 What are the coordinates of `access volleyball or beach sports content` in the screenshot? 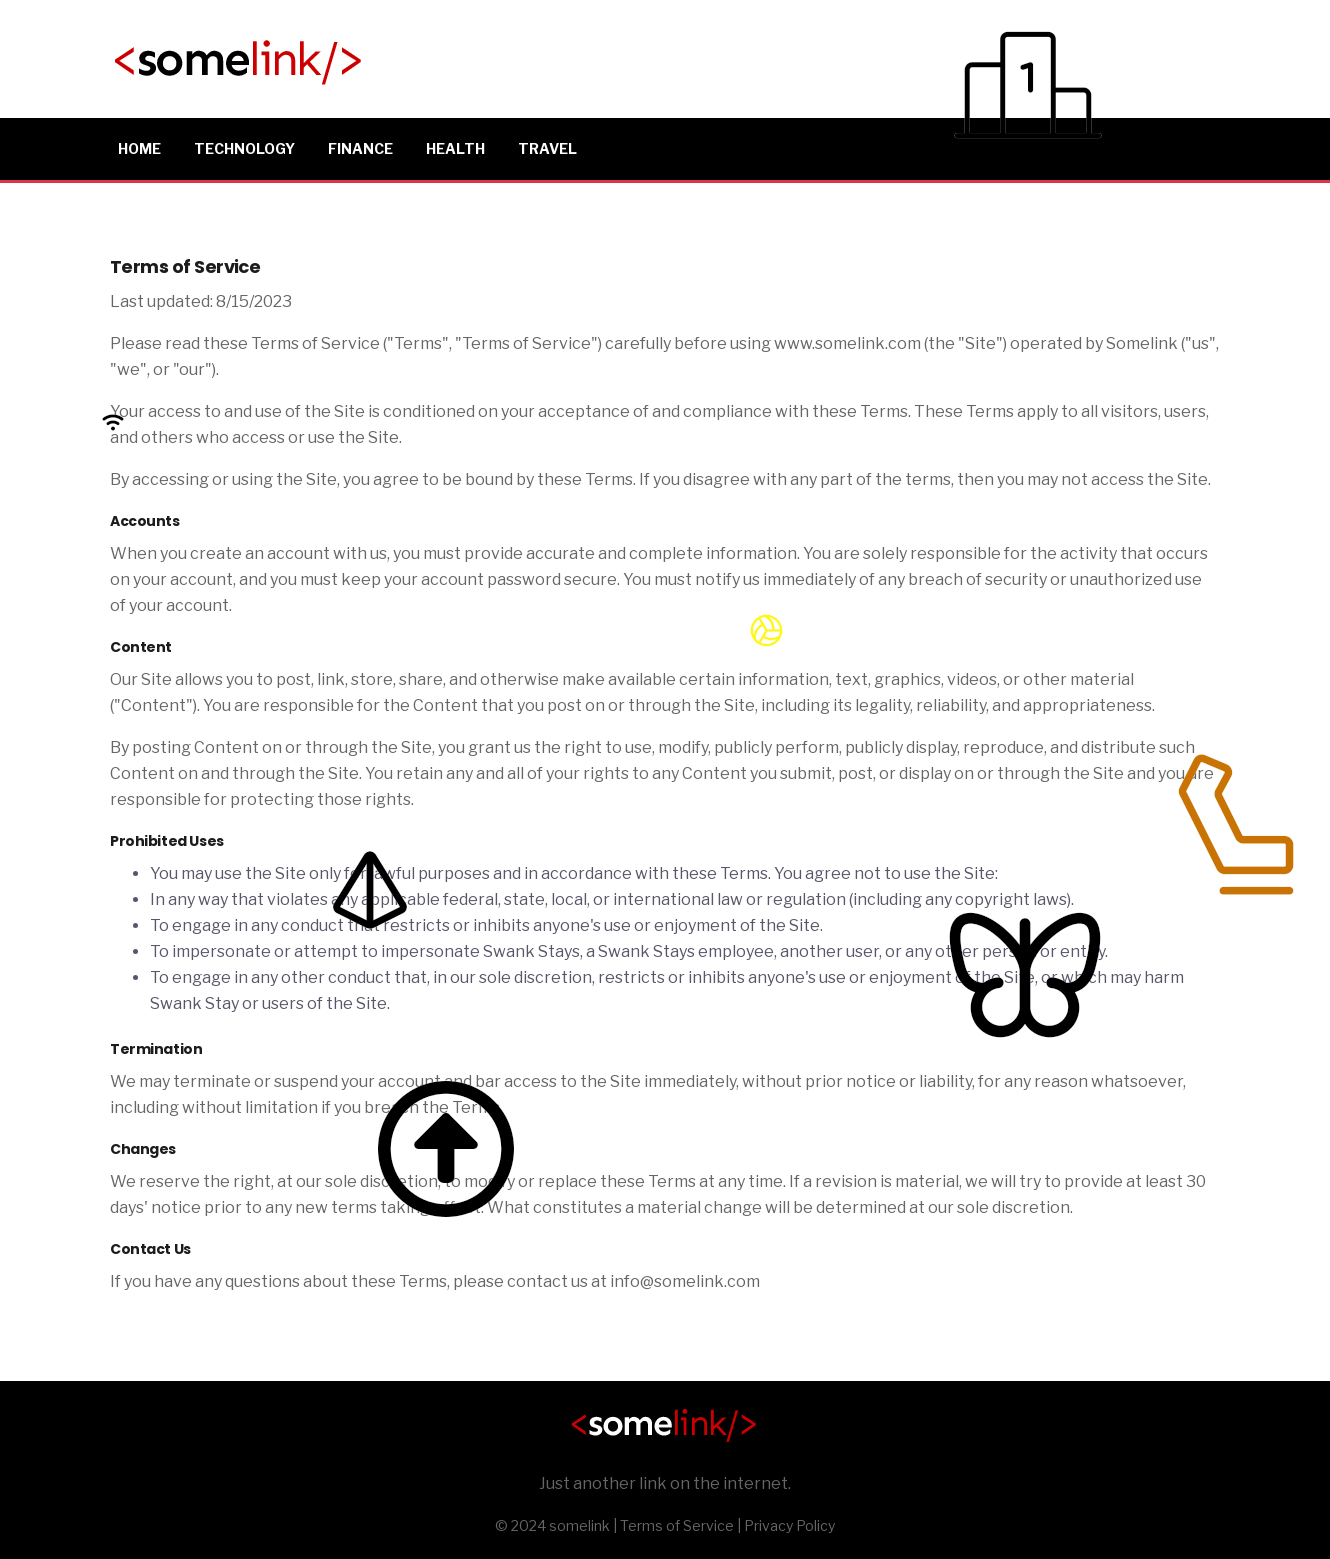 It's located at (766, 630).